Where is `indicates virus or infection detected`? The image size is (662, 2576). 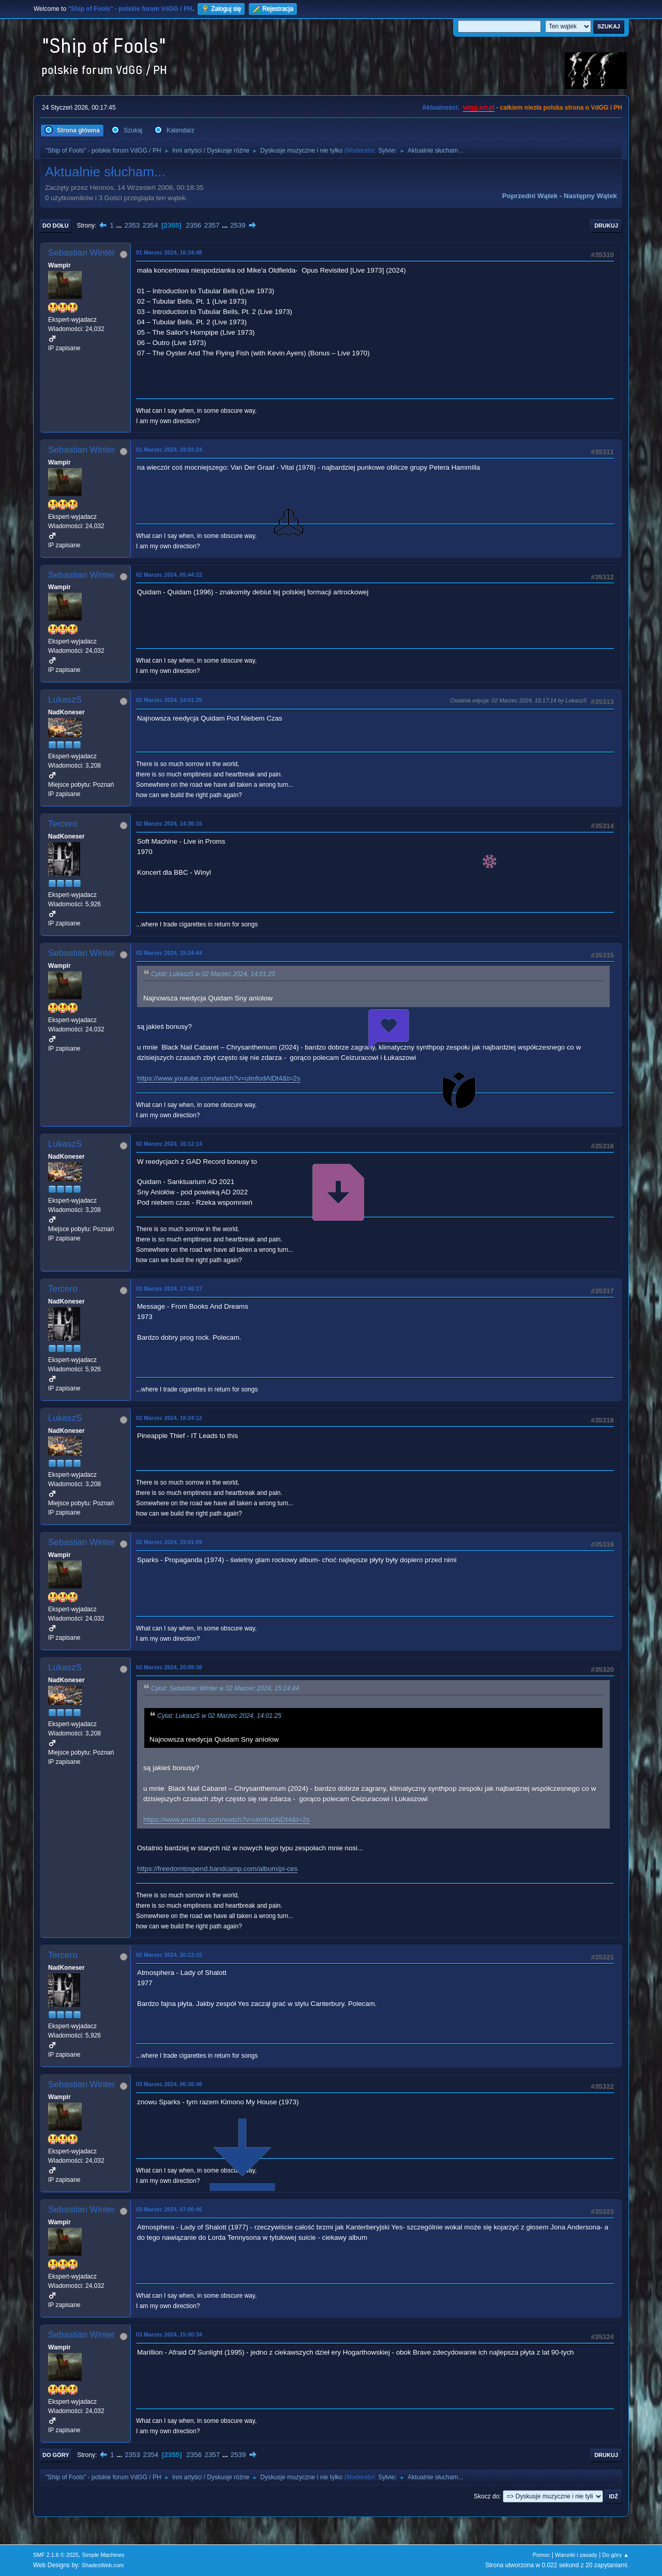 indicates virus or infection detected is located at coordinates (489, 861).